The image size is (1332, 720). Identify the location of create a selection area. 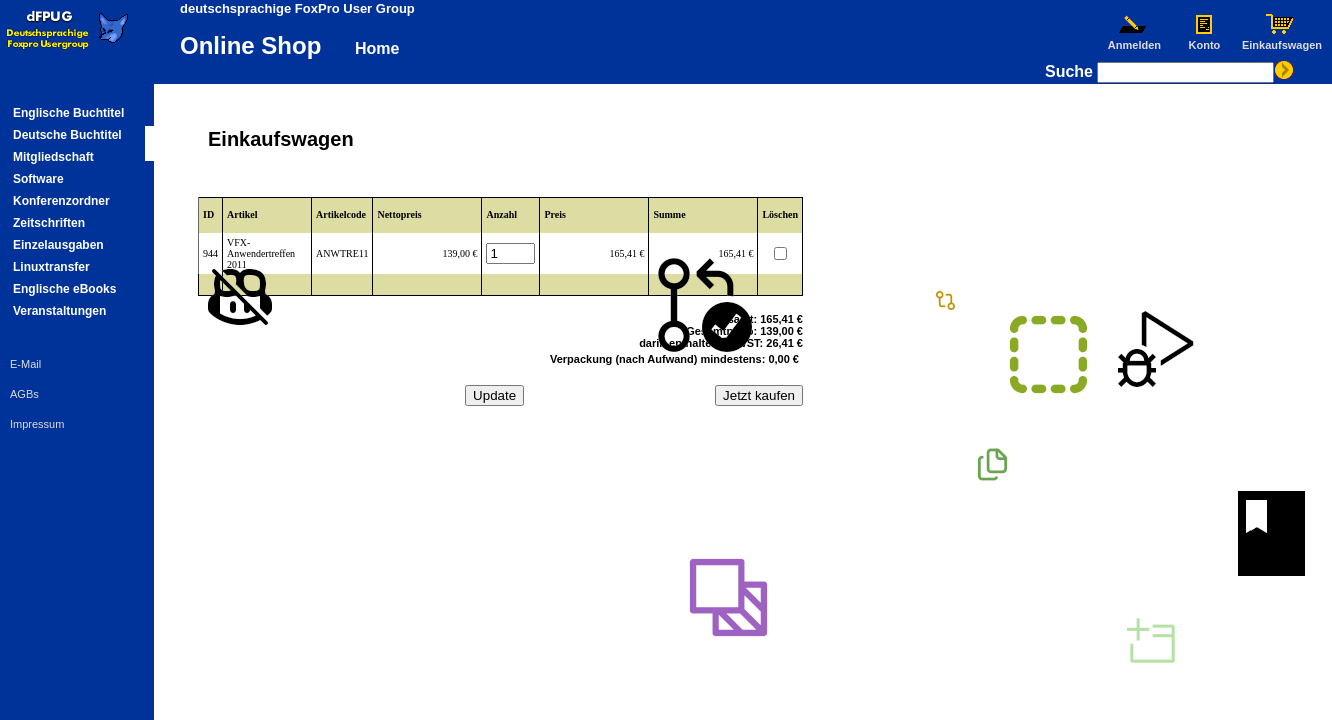
(1048, 354).